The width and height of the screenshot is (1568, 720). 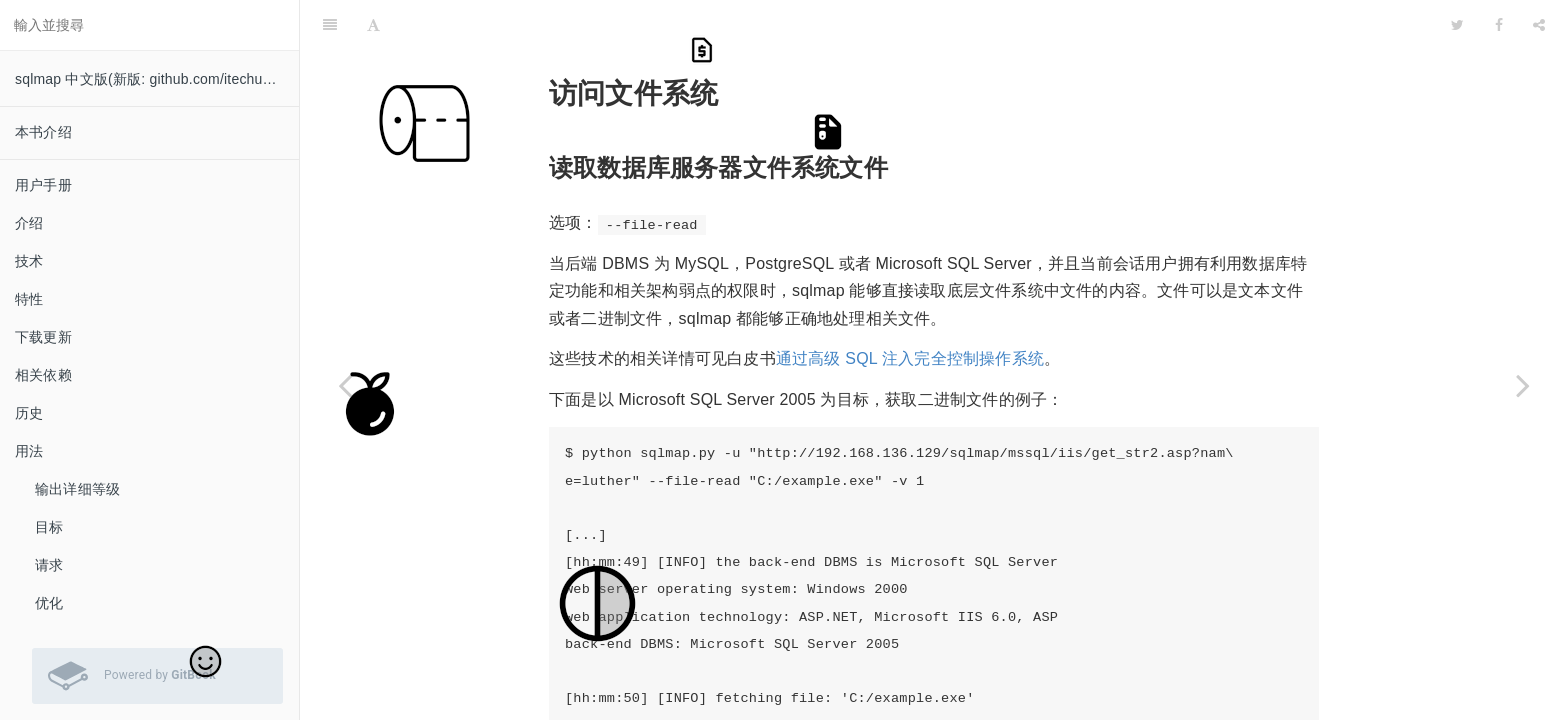 What do you see at coordinates (702, 50) in the screenshot?
I see `view invoice or billing document` at bounding box center [702, 50].